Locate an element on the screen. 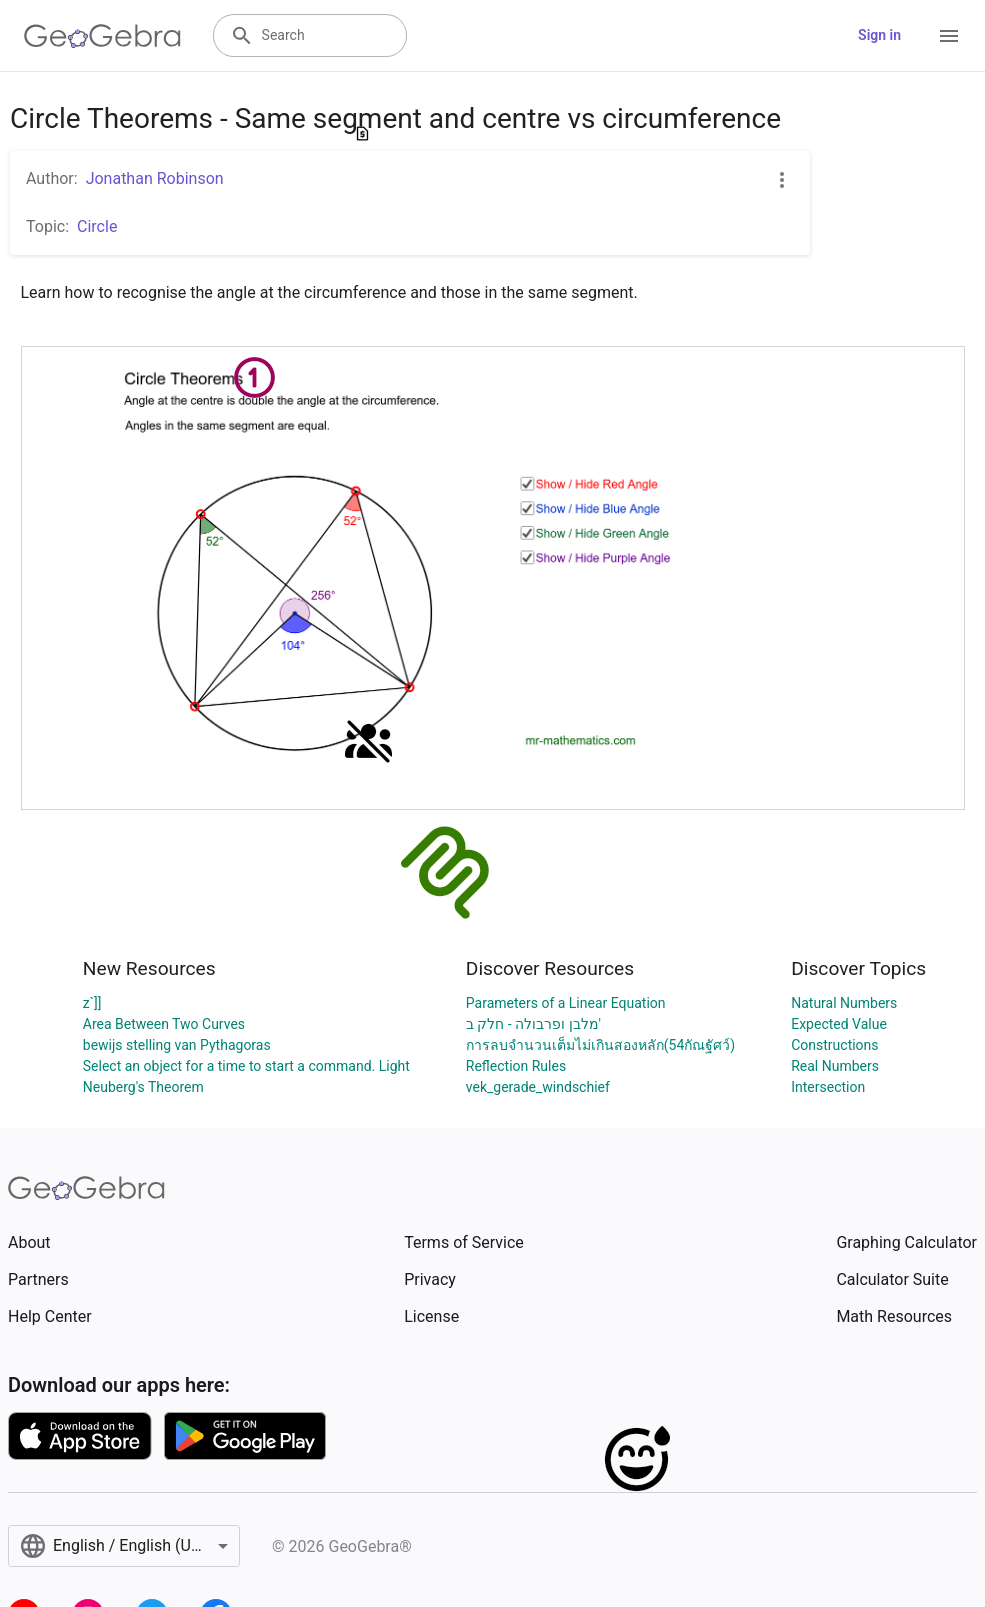 The width and height of the screenshot is (985, 1607). view invoice or billing document is located at coordinates (362, 133).